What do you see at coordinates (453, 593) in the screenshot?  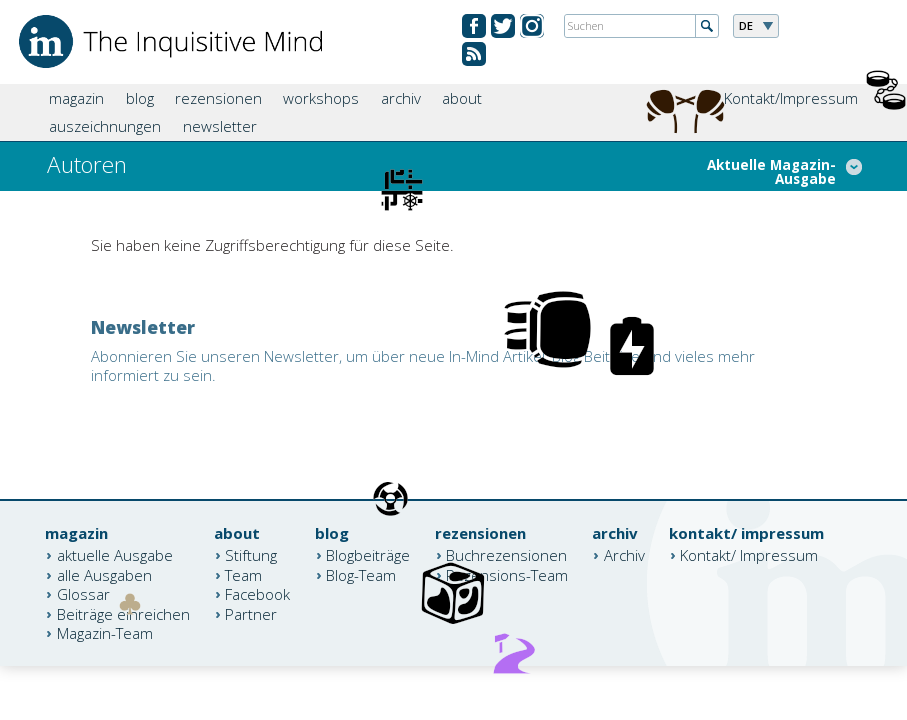 I see `indicates a frozen or cooling effect in gameplay` at bounding box center [453, 593].